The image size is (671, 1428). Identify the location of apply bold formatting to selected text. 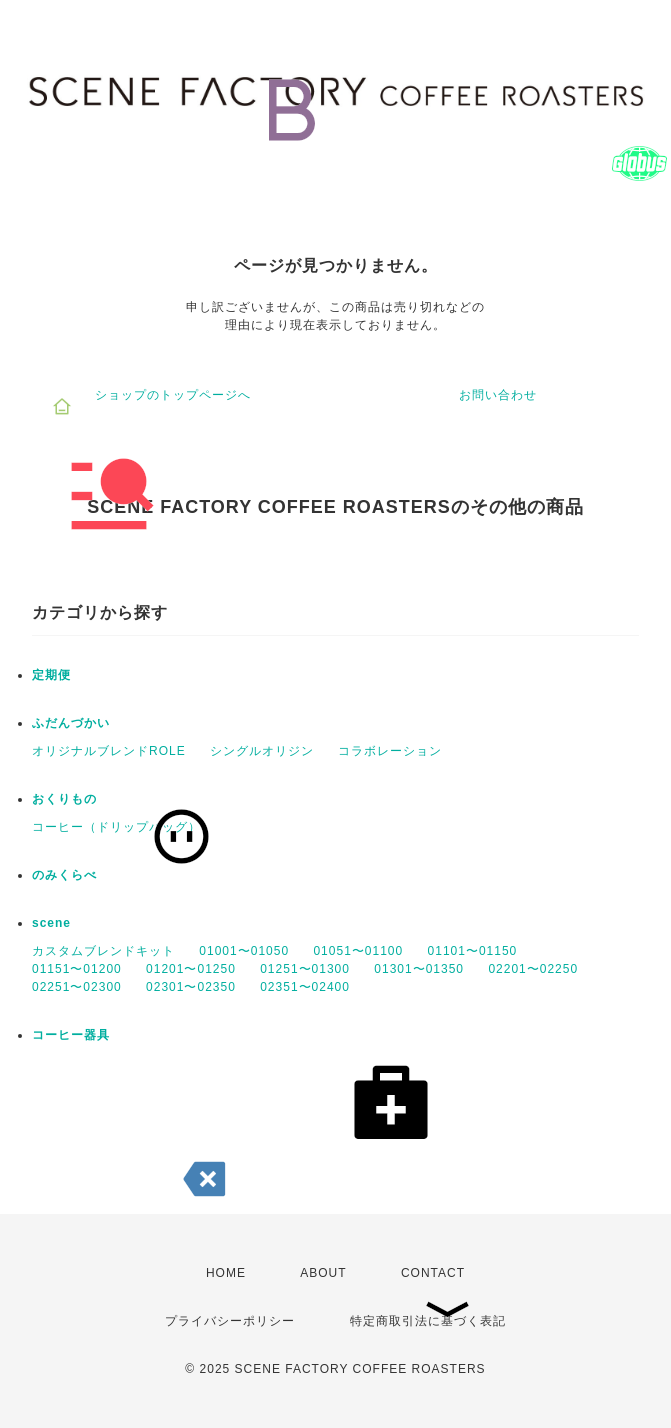
(292, 110).